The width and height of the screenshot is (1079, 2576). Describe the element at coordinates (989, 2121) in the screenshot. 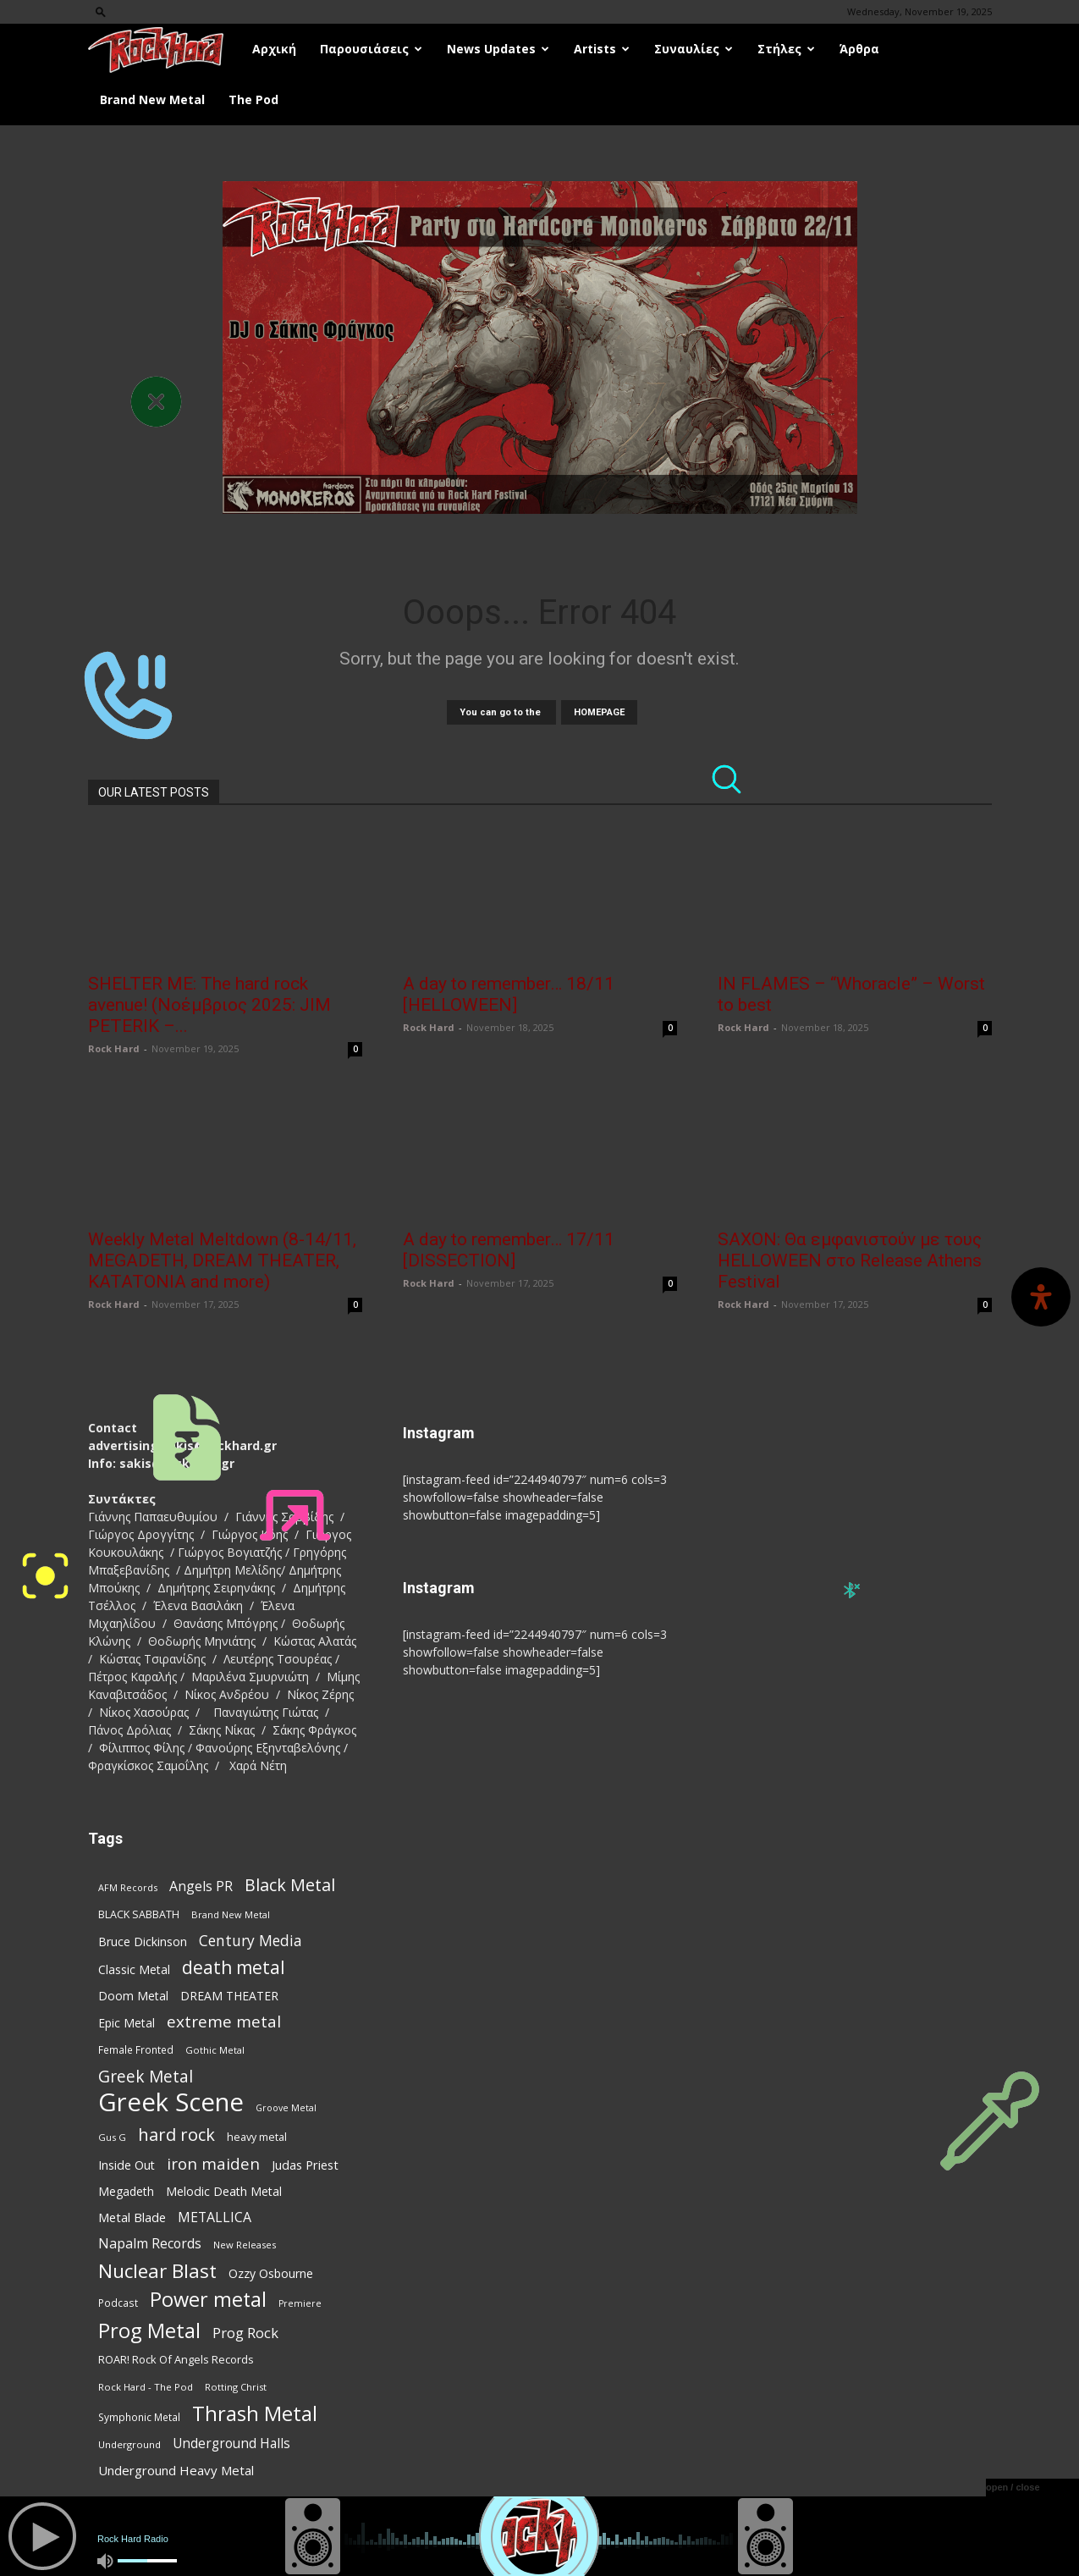

I see `select a color from the canvas` at that location.